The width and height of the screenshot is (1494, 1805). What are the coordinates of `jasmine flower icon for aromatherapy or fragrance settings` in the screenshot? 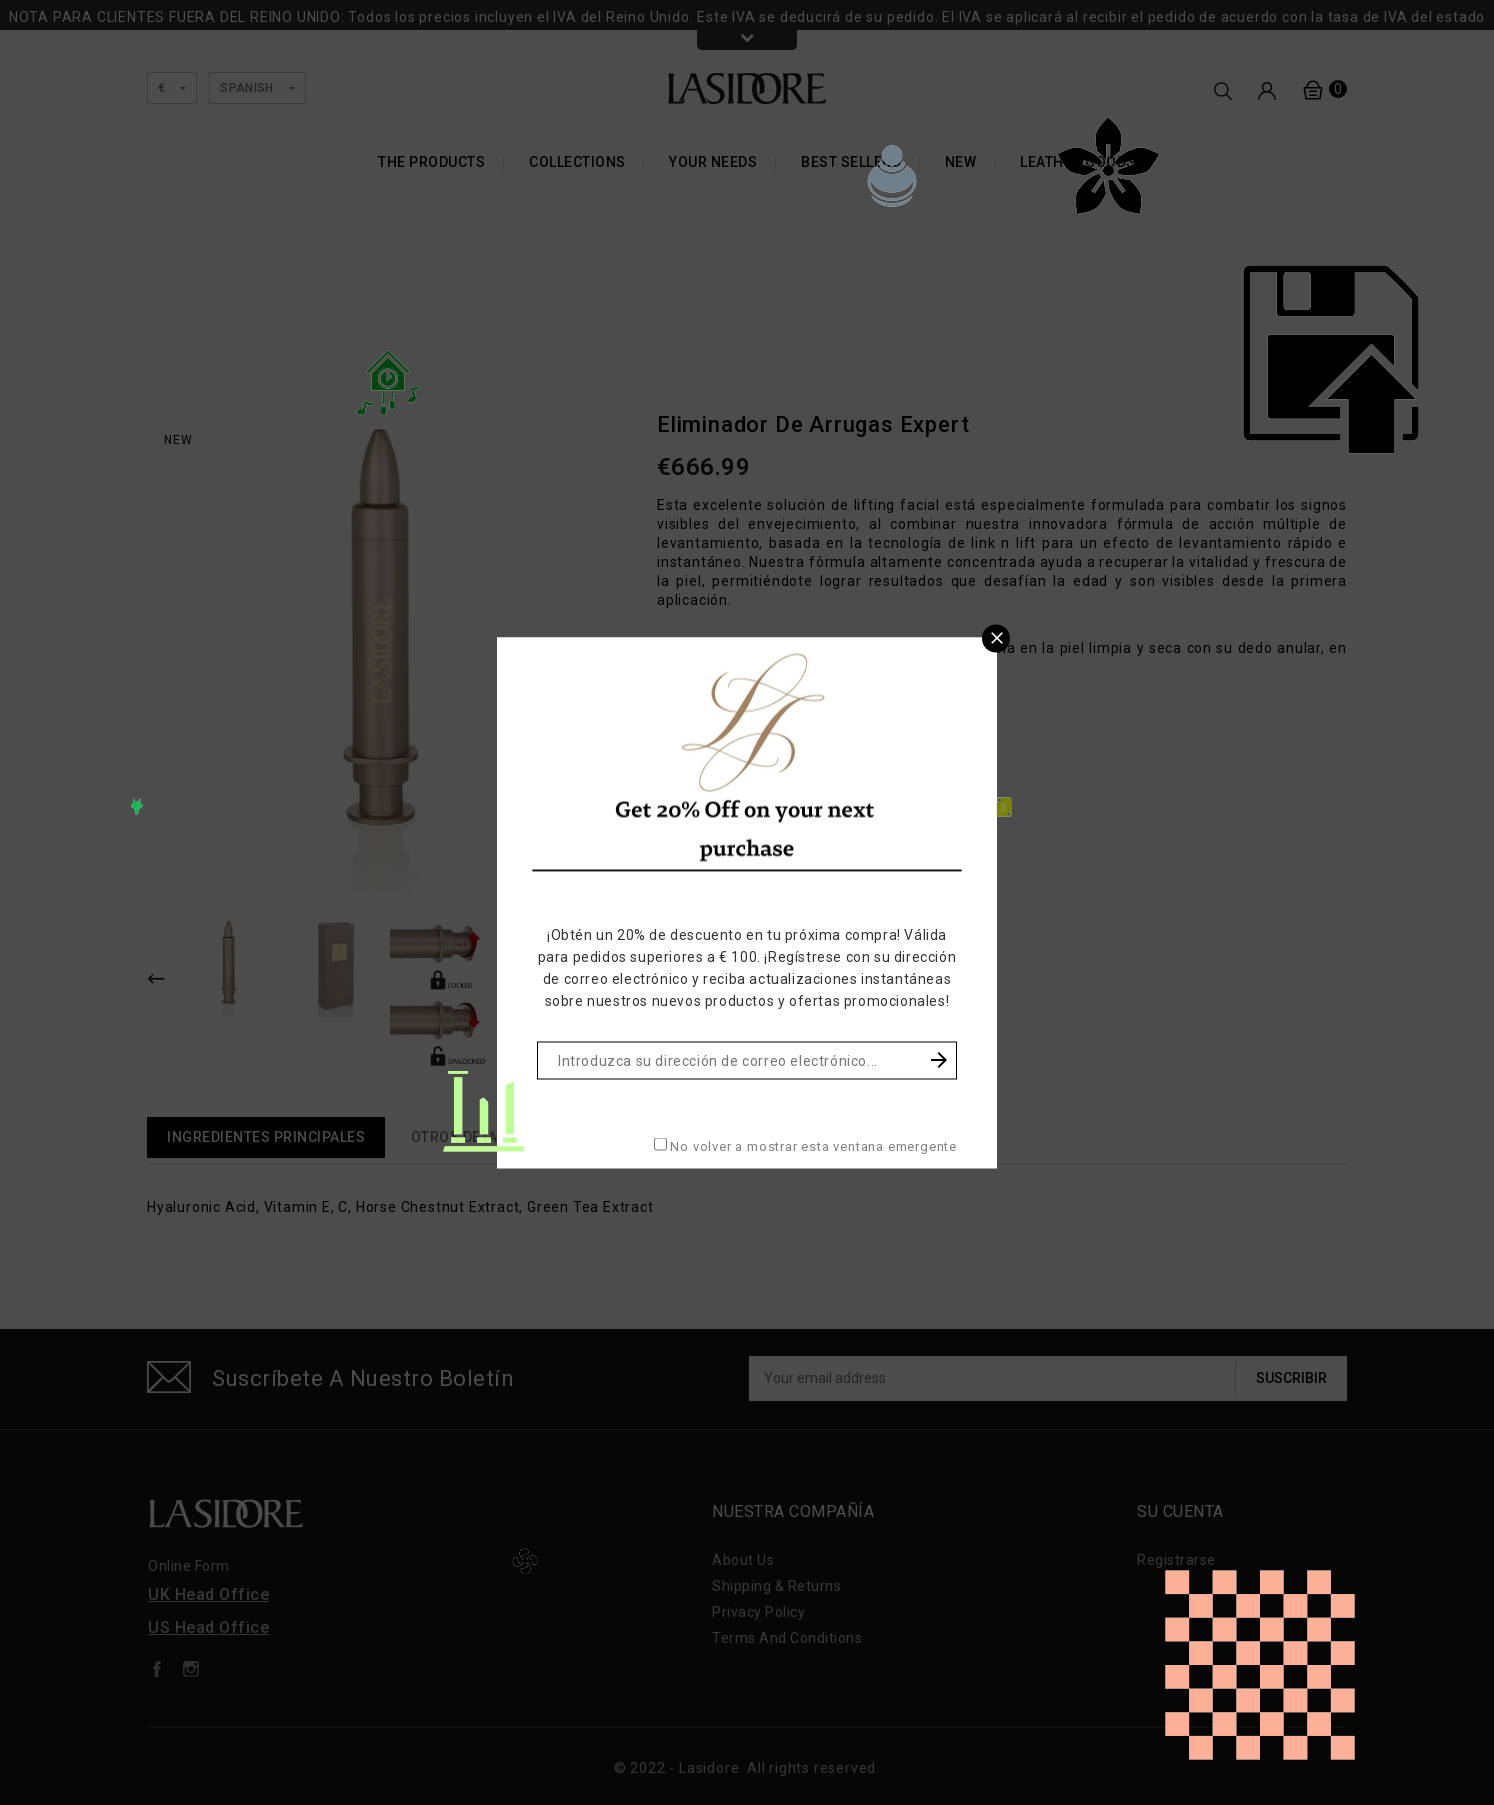 It's located at (1108, 165).